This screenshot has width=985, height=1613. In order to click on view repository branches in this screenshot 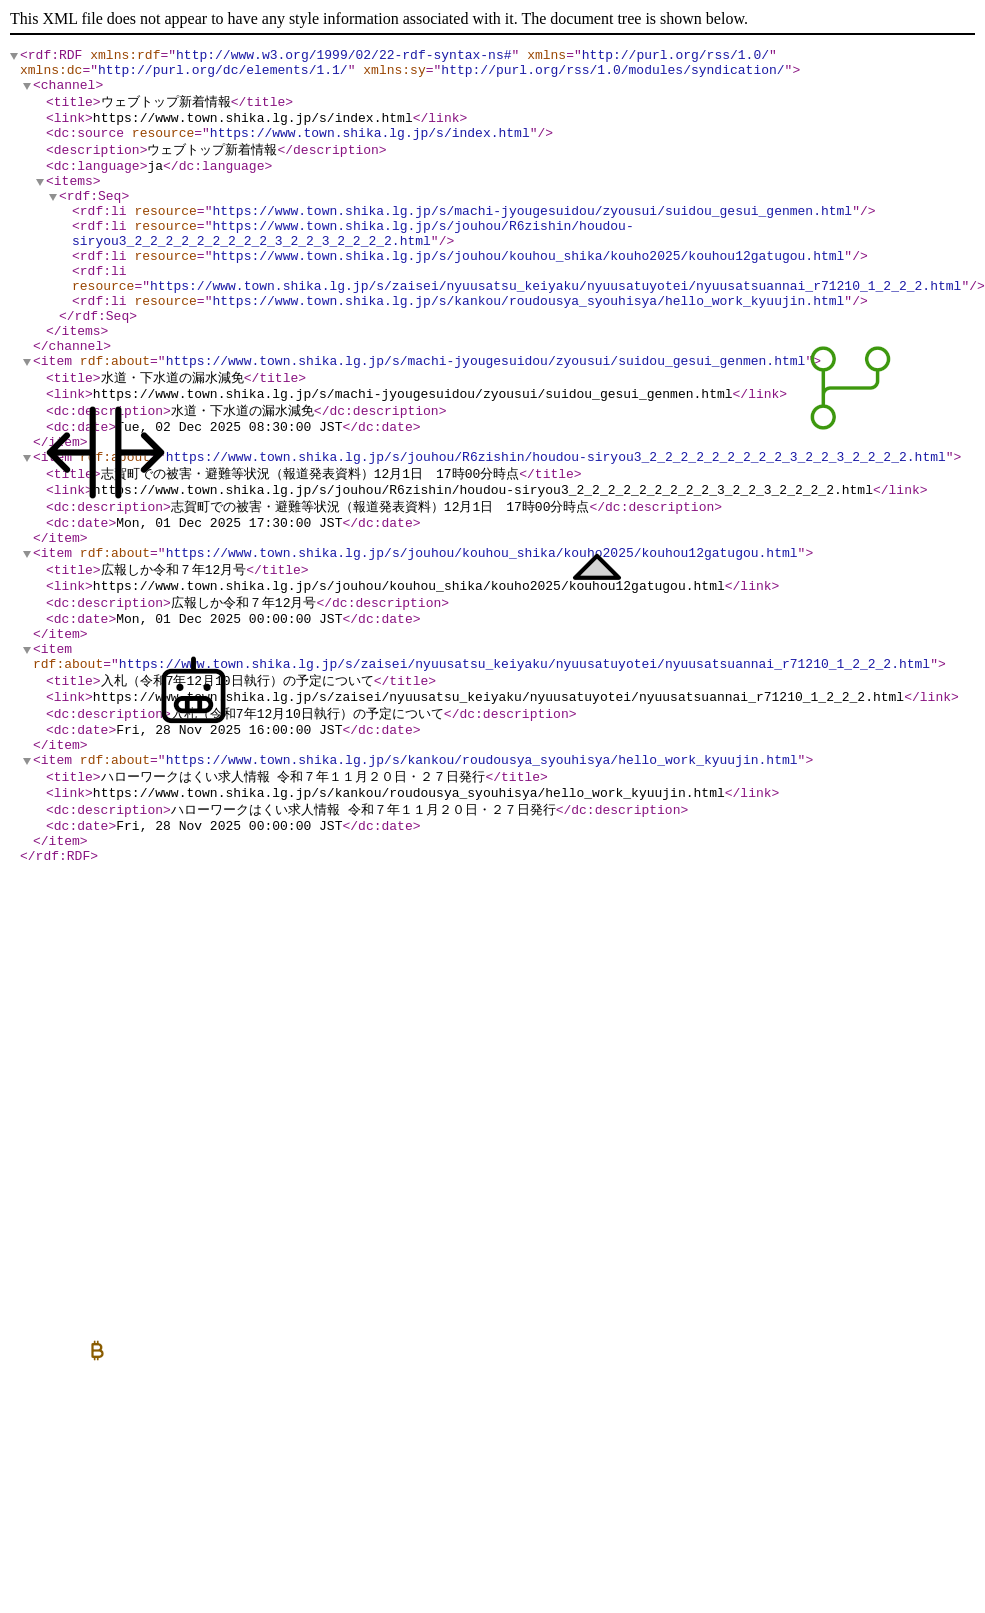, I will do `click(845, 388)`.